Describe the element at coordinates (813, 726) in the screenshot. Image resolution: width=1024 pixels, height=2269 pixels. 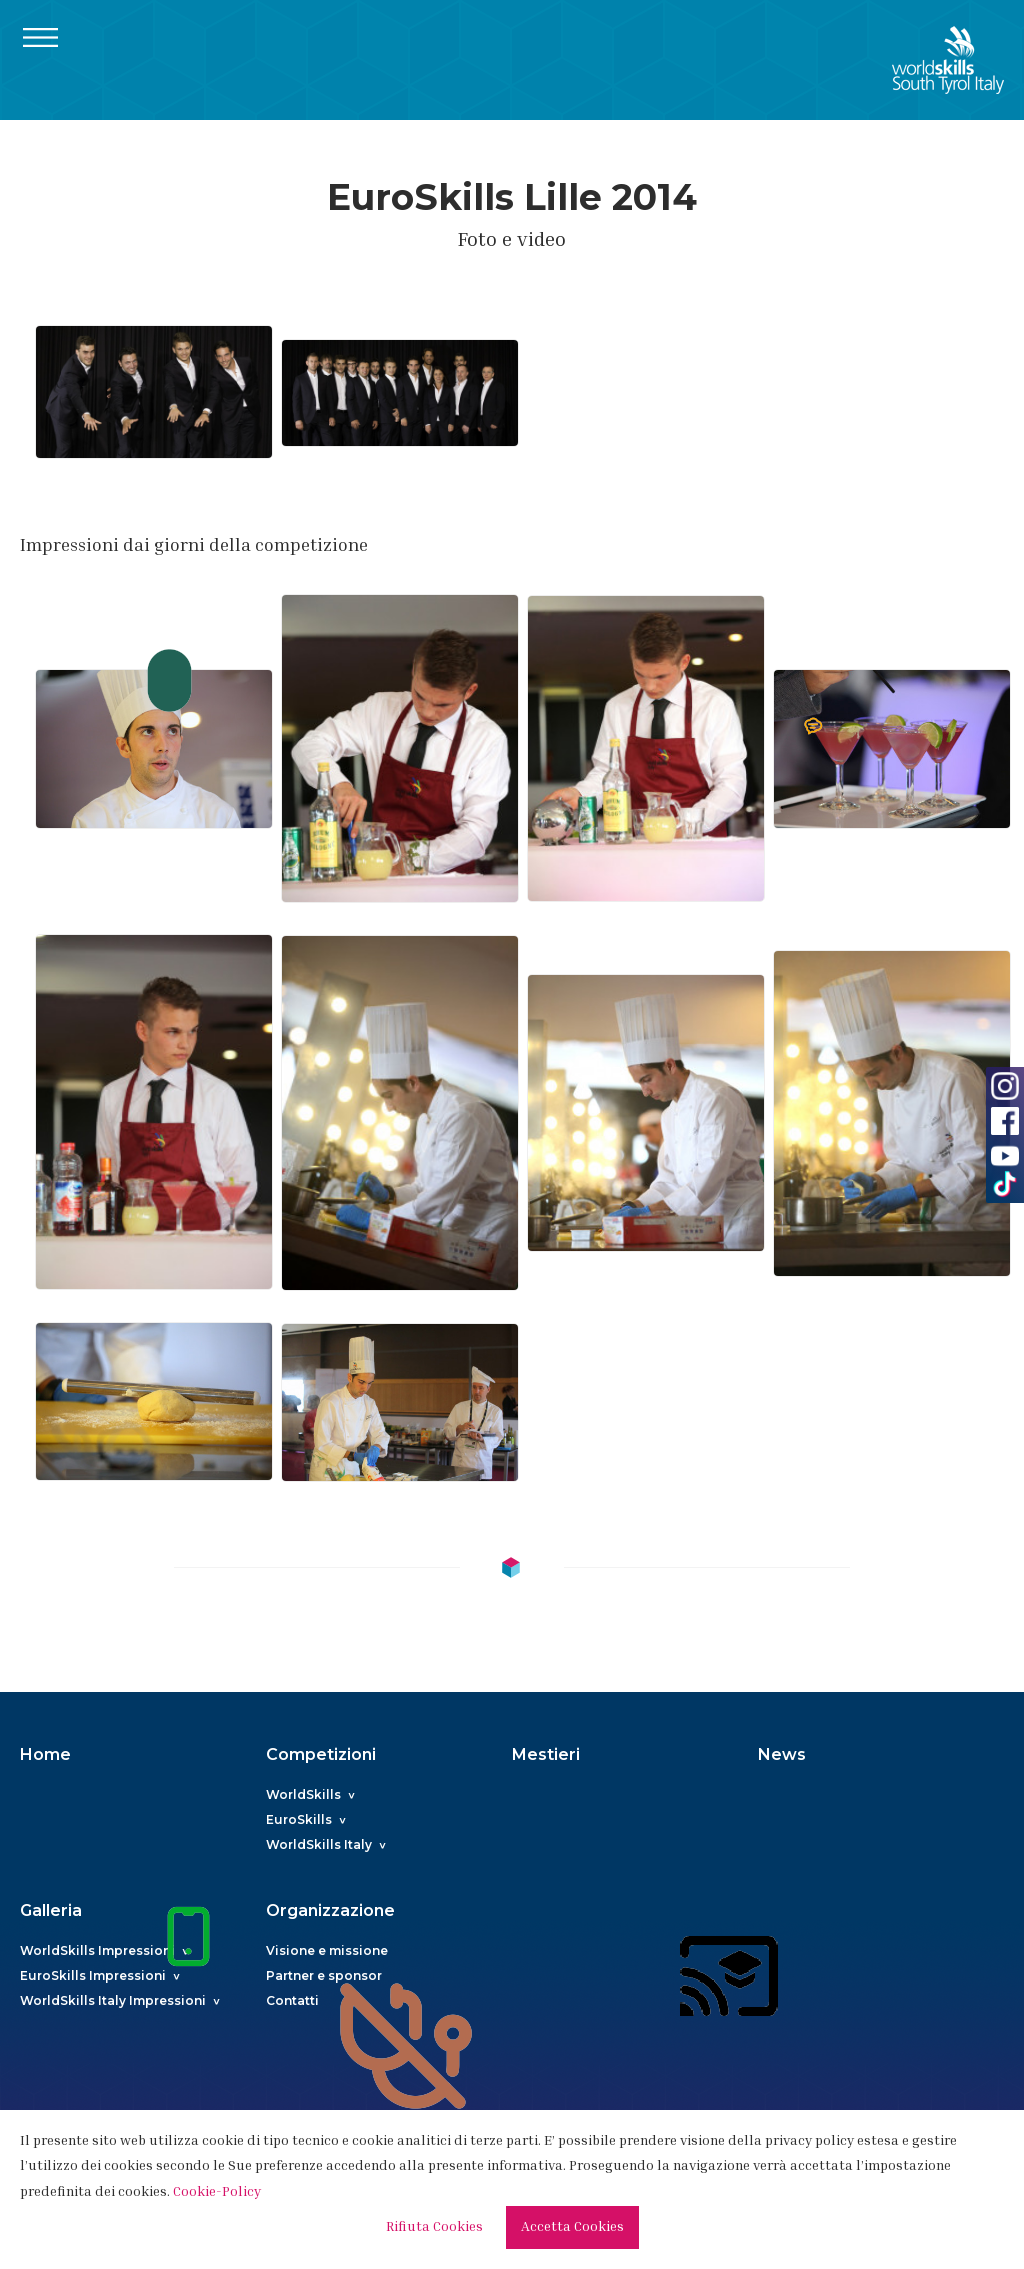
I see `open chat or messaging` at that location.